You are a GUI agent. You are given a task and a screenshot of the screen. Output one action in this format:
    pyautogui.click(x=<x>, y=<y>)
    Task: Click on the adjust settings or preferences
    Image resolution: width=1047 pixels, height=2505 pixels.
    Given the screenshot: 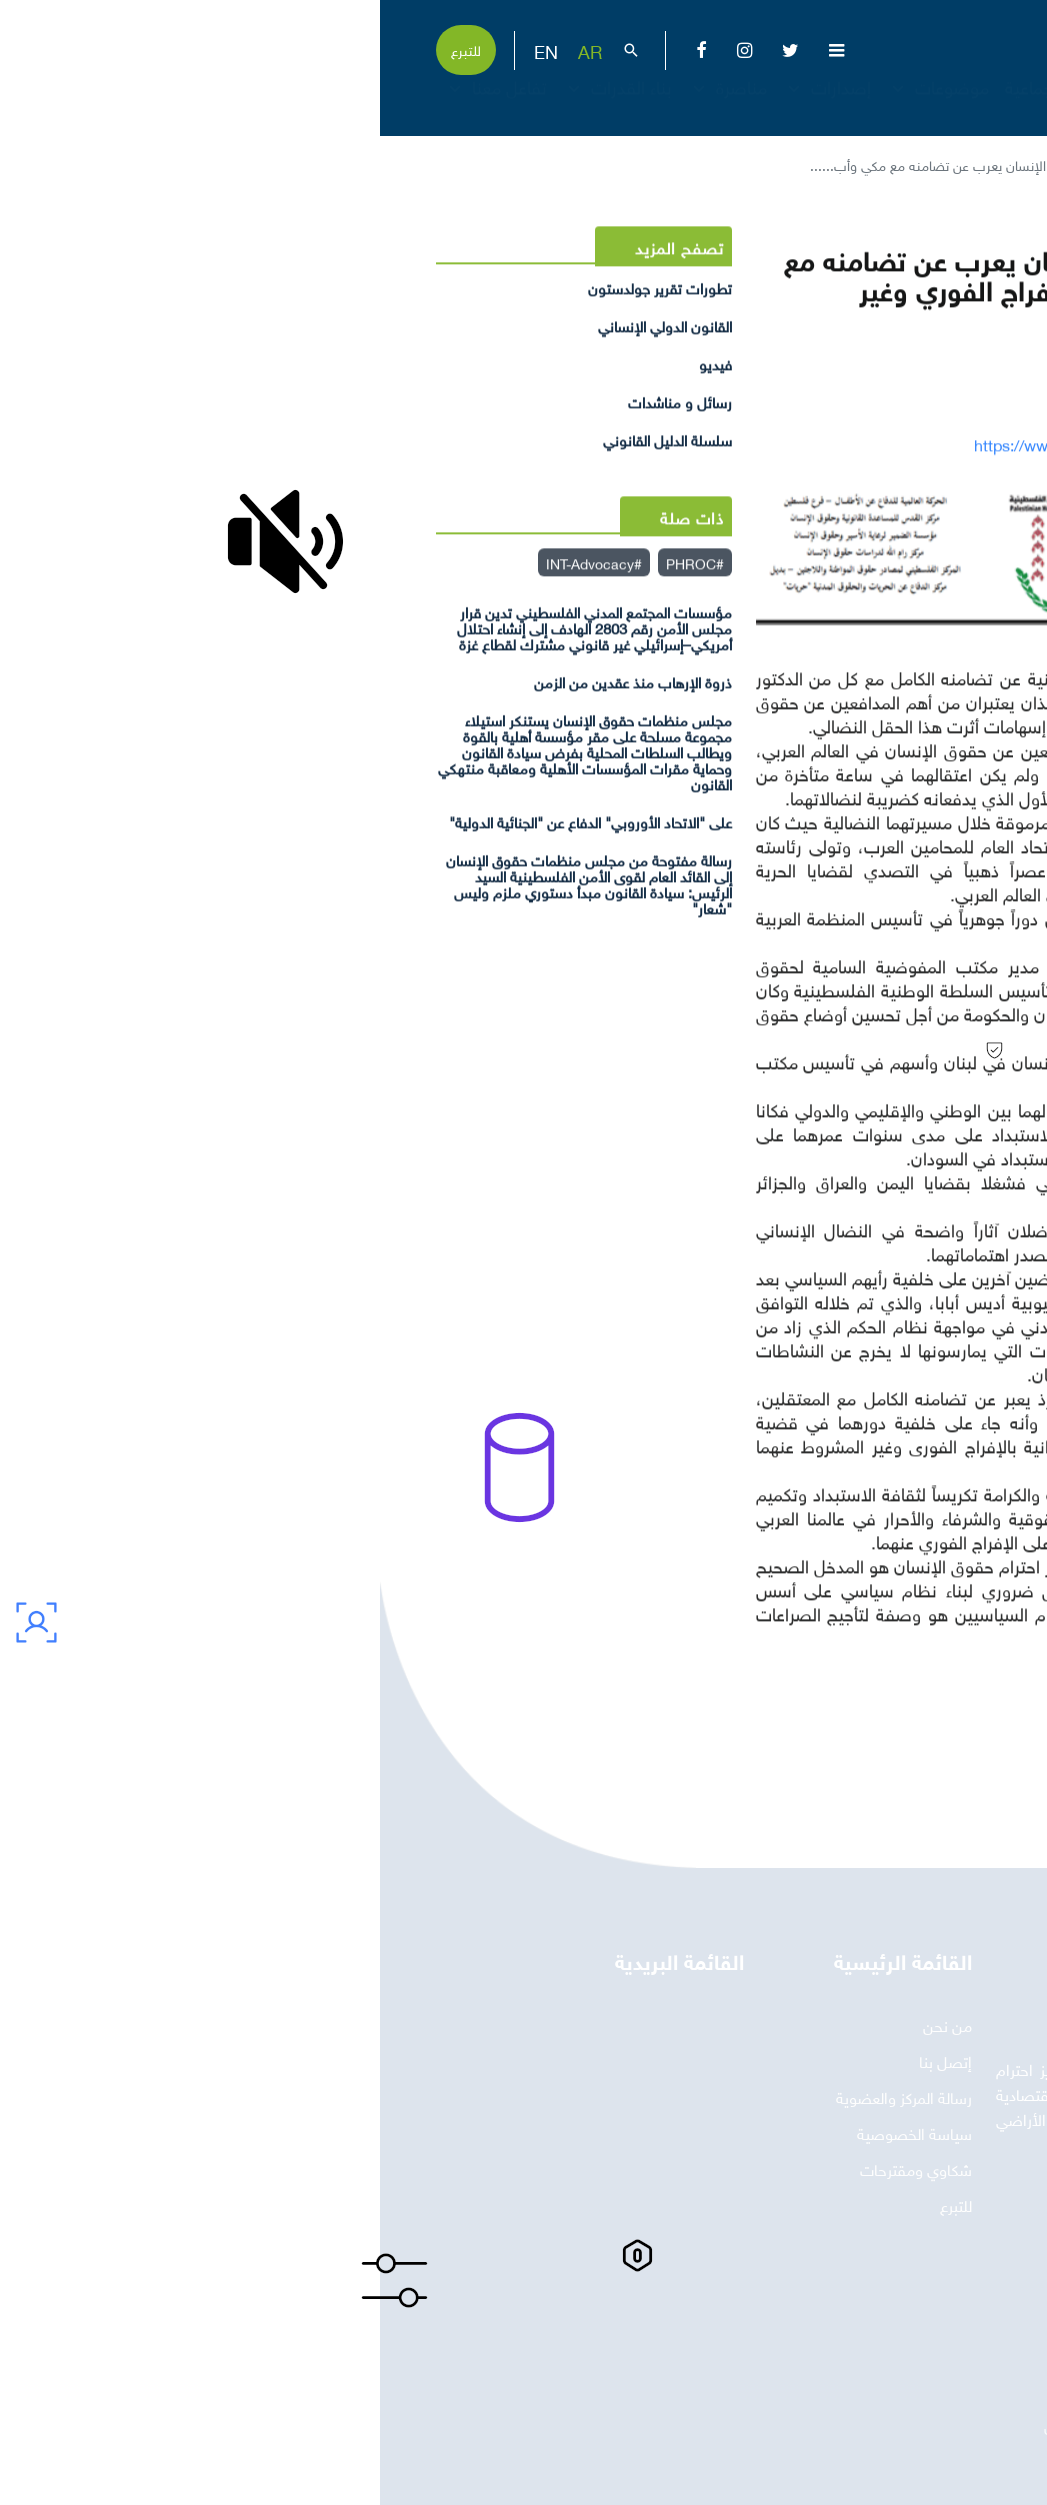 What is the action you would take?
    pyautogui.click(x=394, y=2280)
    